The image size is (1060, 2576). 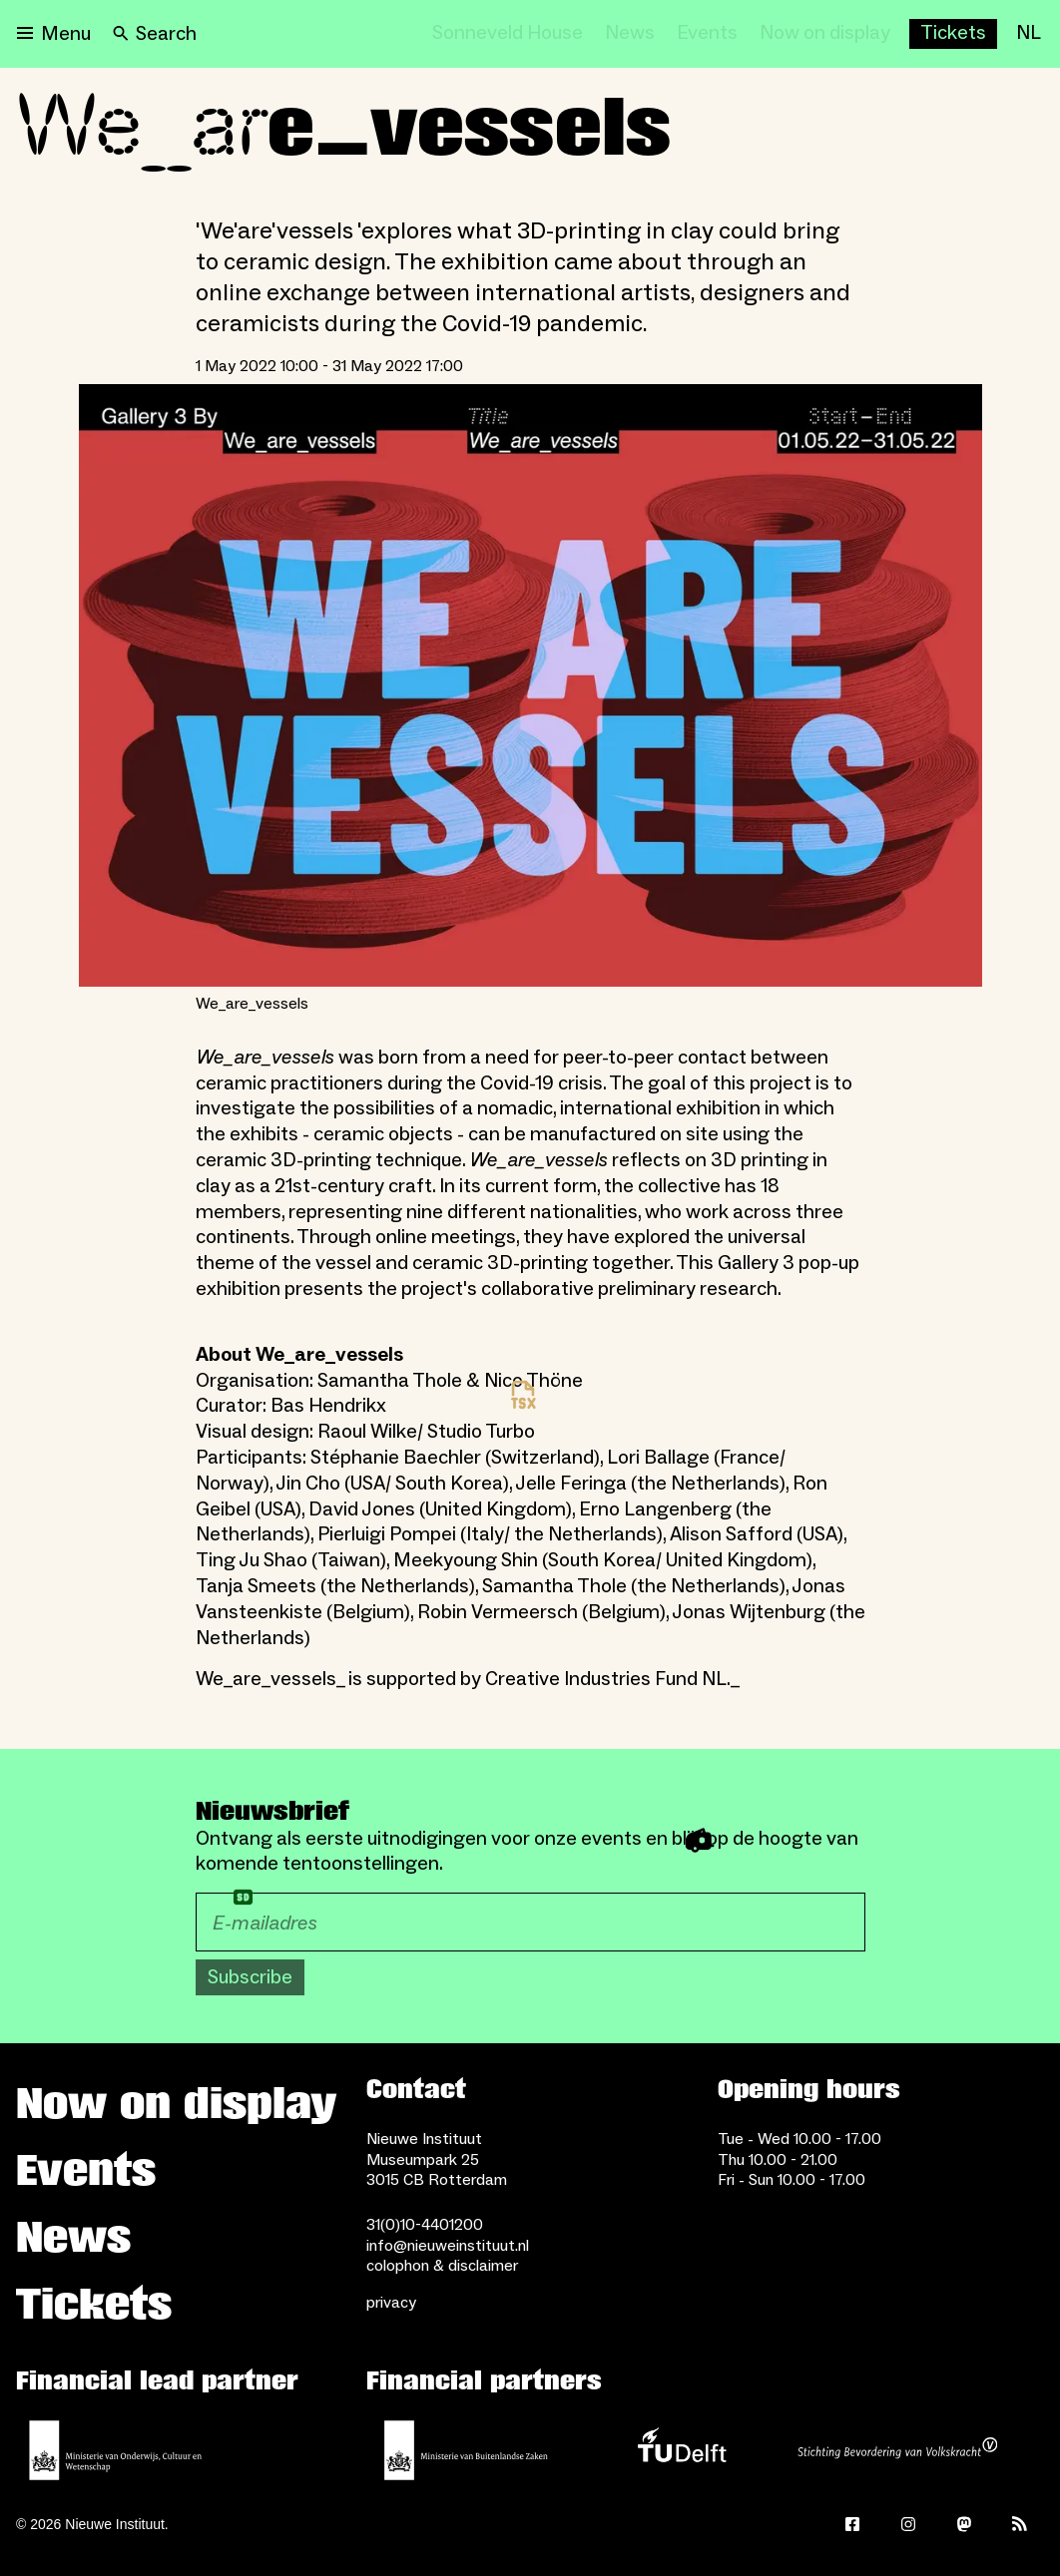 What do you see at coordinates (699, 1840) in the screenshot?
I see `access caravan or RV rental options` at bounding box center [699, 1840].